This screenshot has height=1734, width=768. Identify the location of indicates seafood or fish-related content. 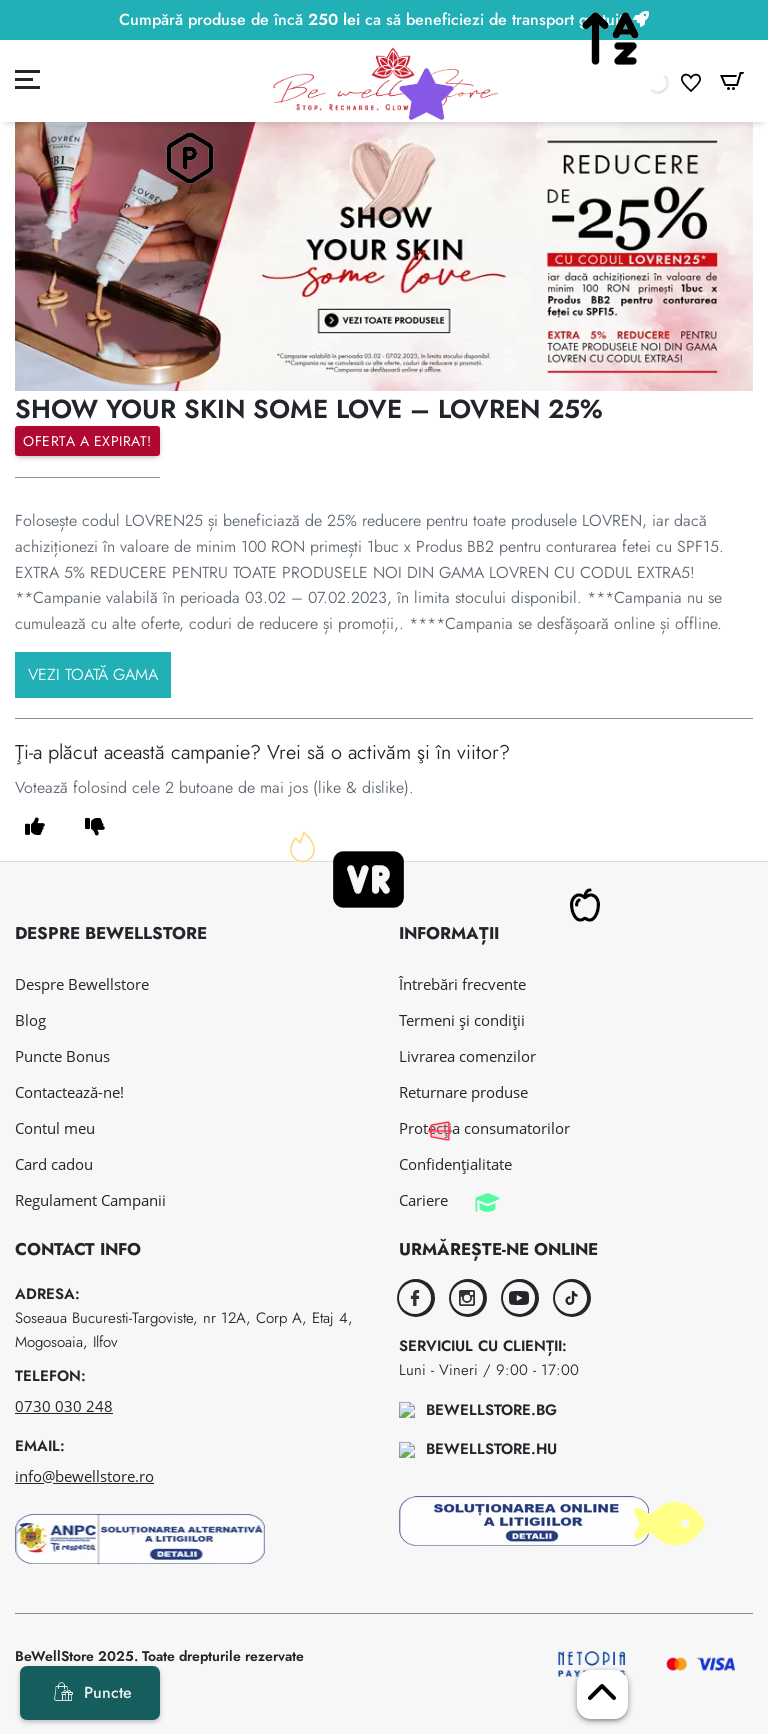
(669, 1523).